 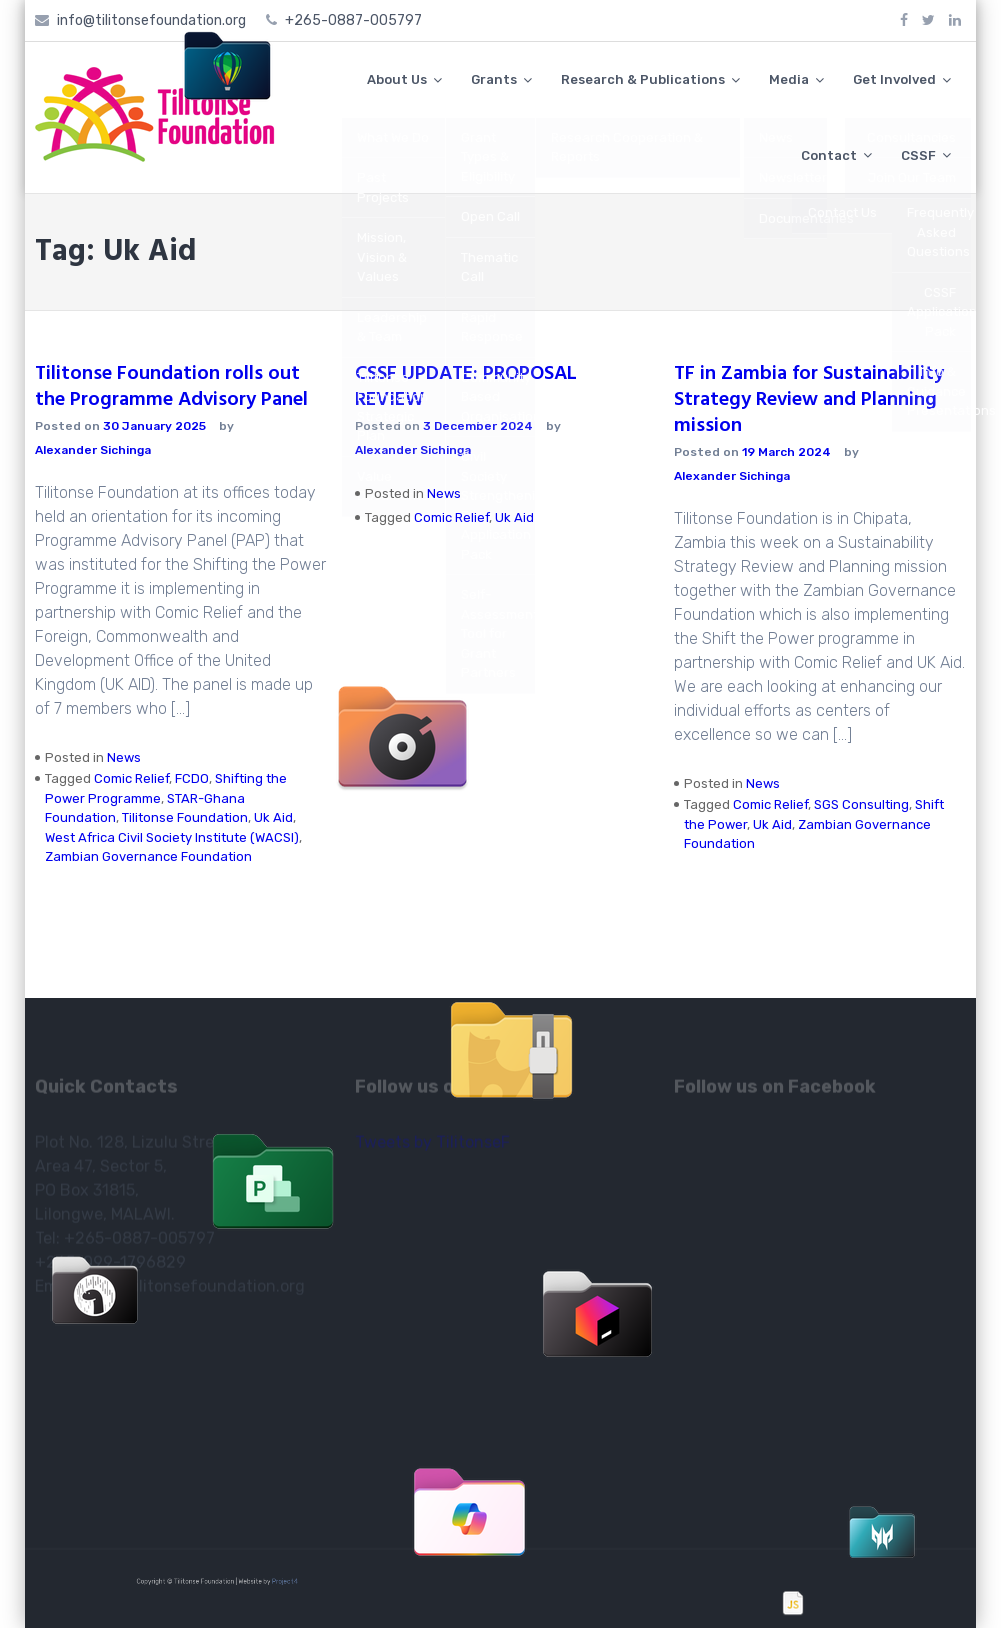 What do you see at coordinates (882, 1534) in the screenshot?
I see `open acer predator game files folder` at bounding box center [882, 1534].